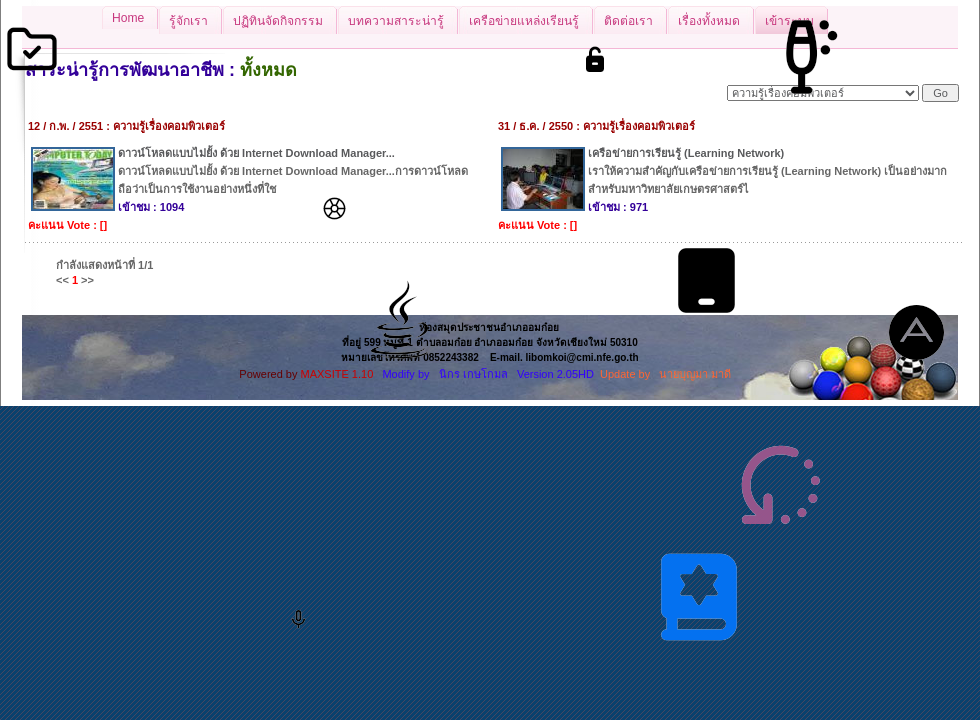 Image resolution: width=980 pixels, height=720 pixels. I want to click on rotate content counterclockwise, so click(781, 485).